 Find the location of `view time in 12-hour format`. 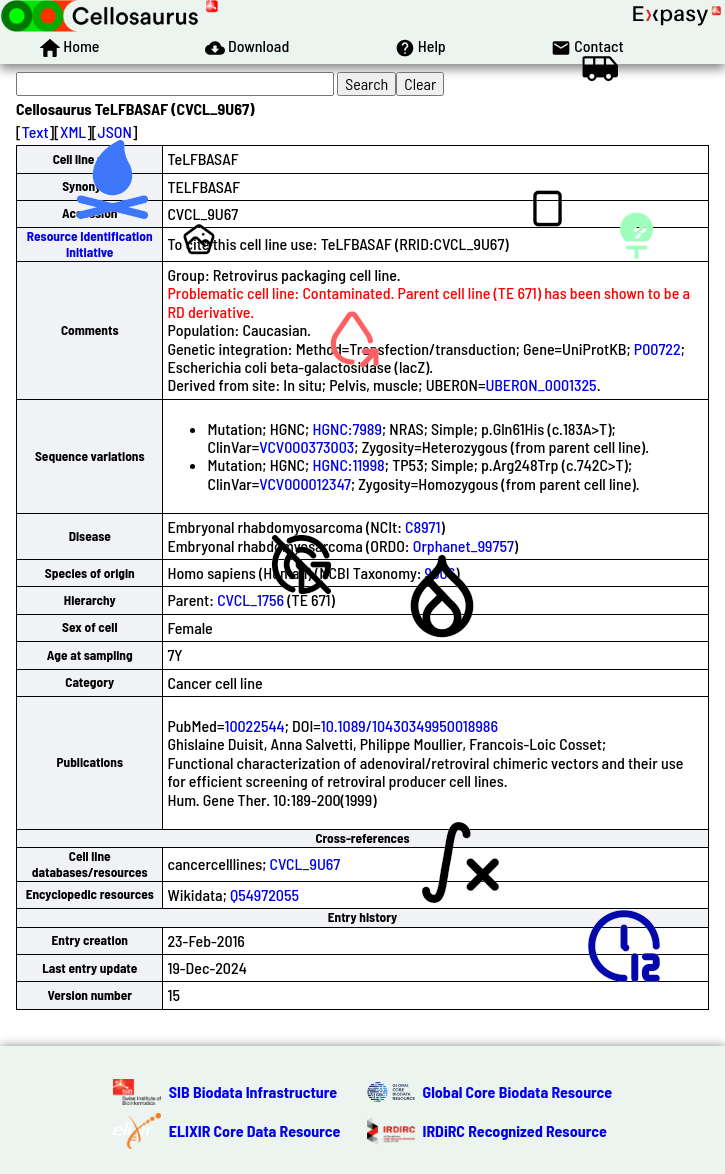

view time in 12-hour format is located at coordinates (624, 946).